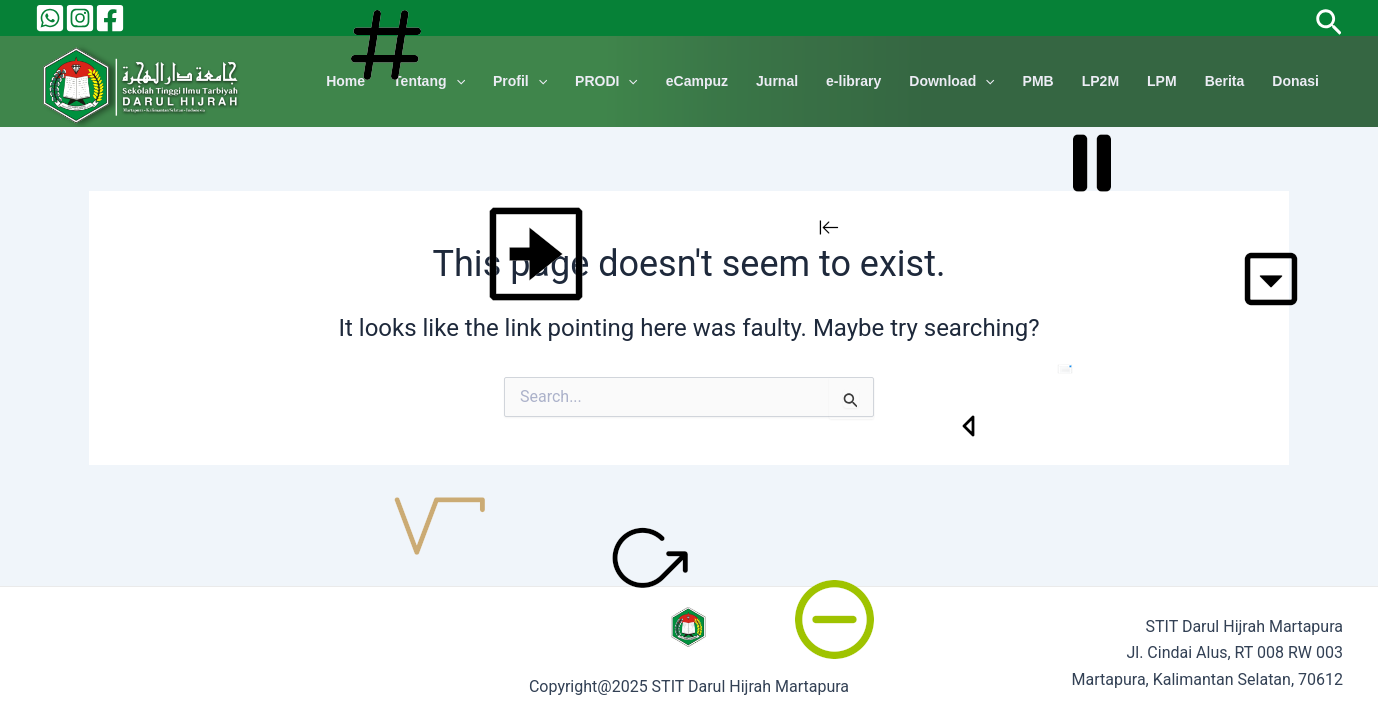 The image size is (1378, 720). I want to click on open your email inbox, so click(1065, 369).